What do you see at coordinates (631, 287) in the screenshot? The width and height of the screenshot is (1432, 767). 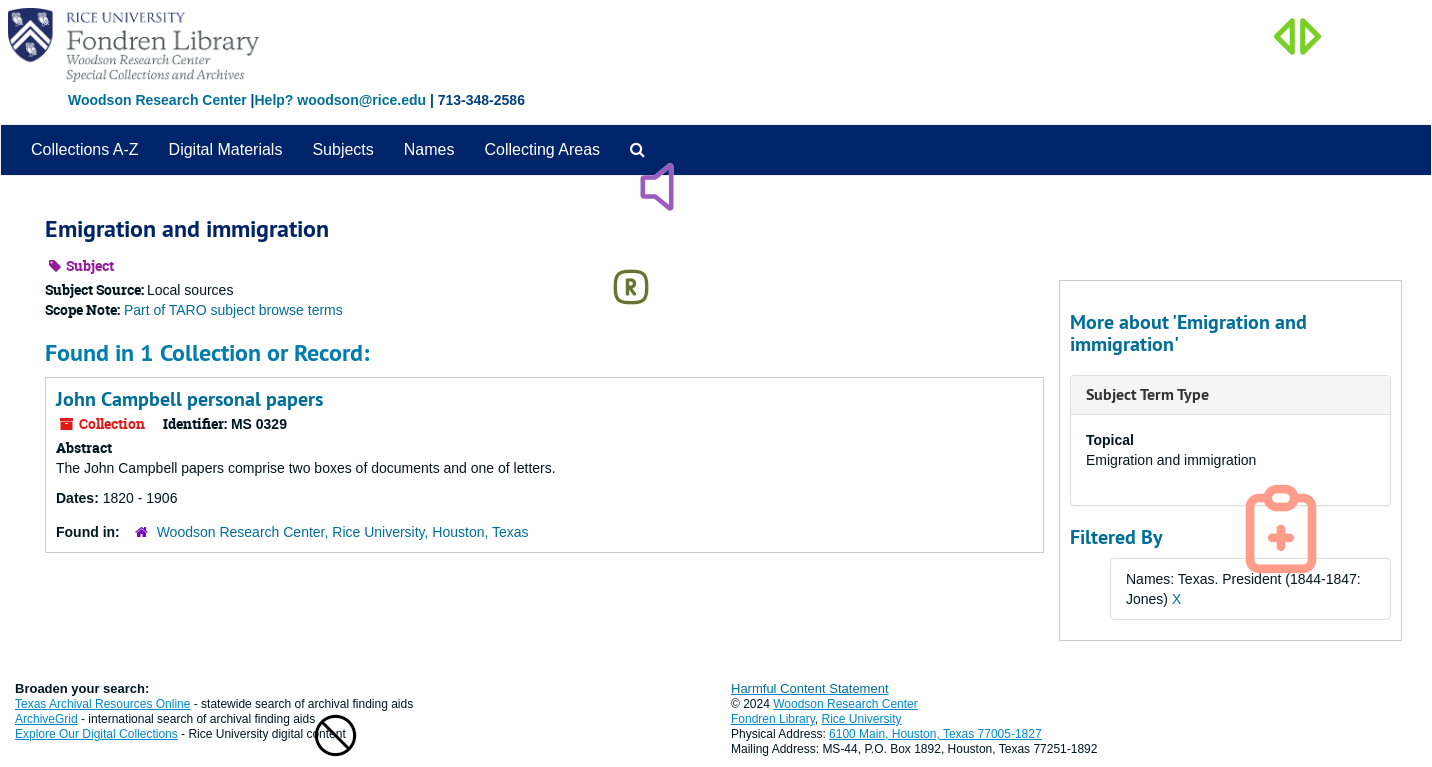 I see `indicates registered trademark or rights reserved` at bounding box center [631, 287].